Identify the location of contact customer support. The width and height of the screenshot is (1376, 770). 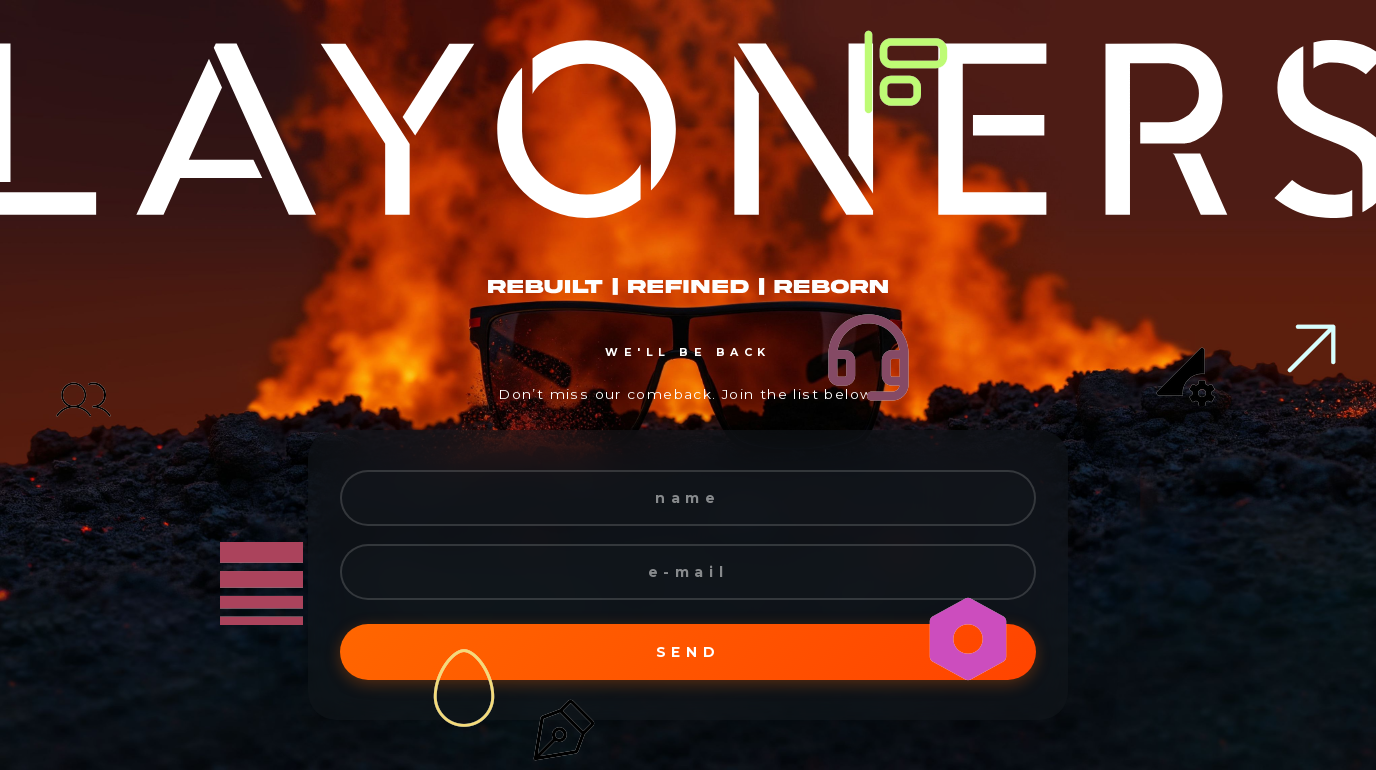
(868, 354).